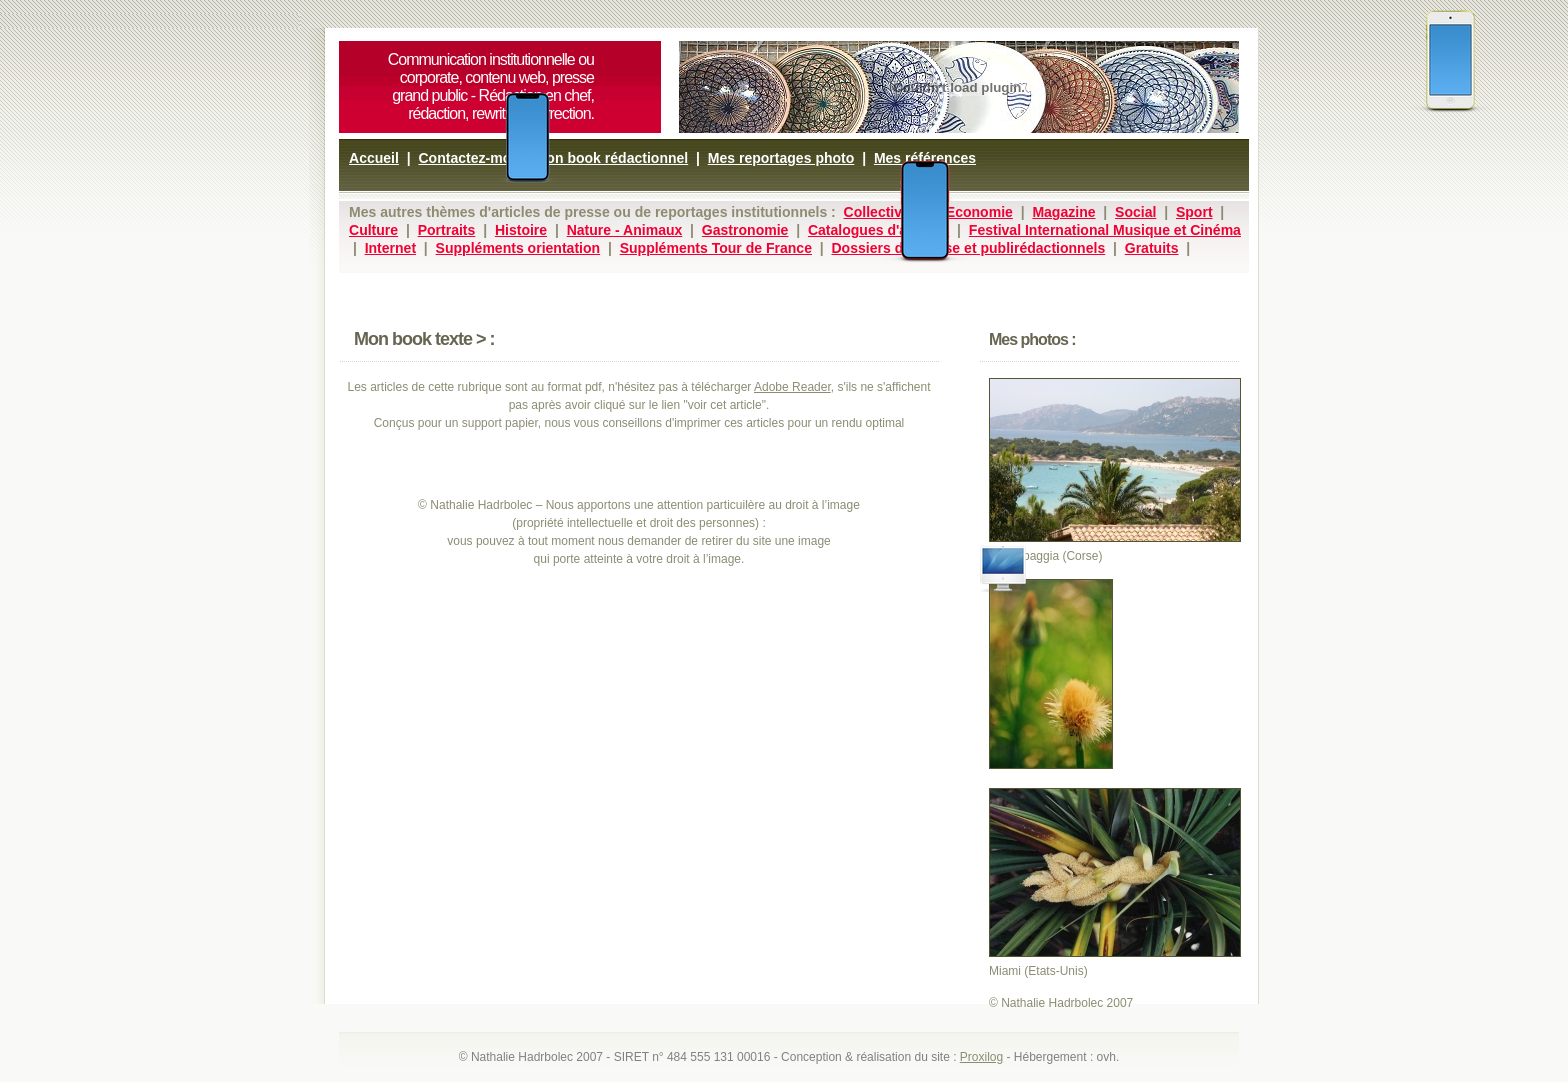 The image size is (1568, 1082). I want to click on iPhone 13 device in red color, so click(925, 212).